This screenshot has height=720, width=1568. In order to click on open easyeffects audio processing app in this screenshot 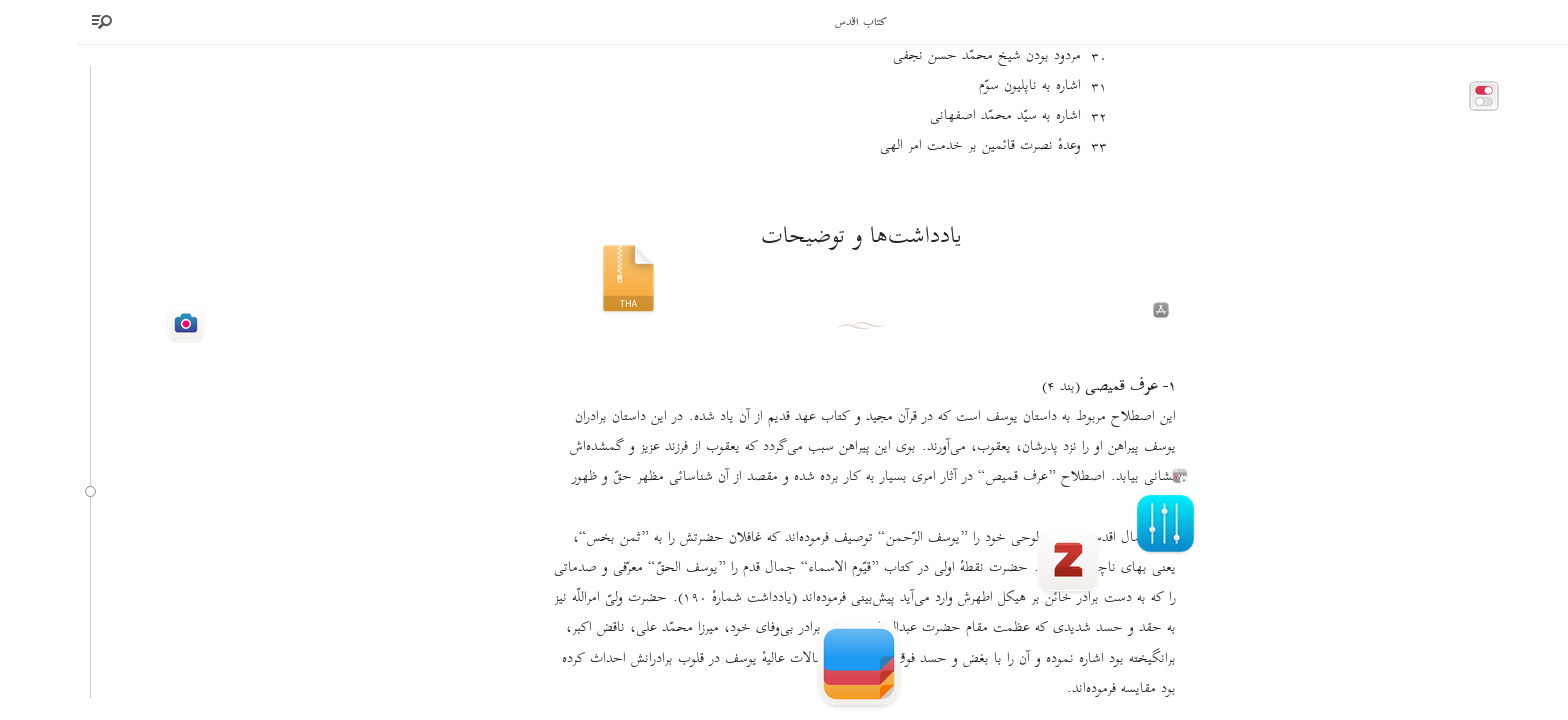, I will do `click(1165, 523)`.